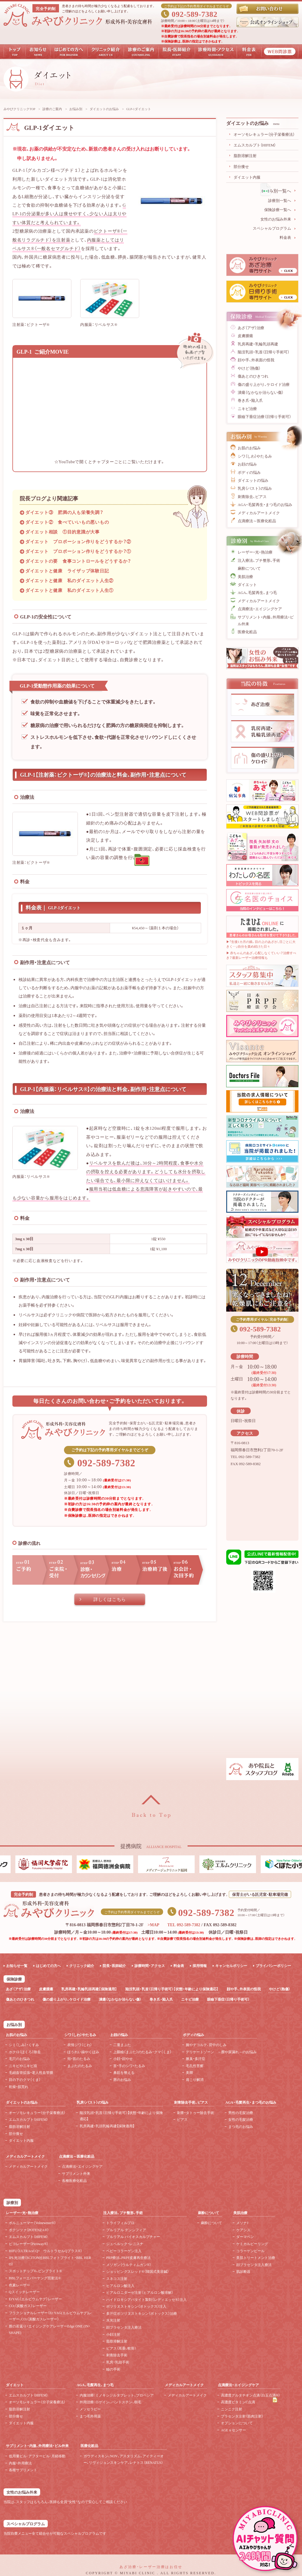 The height and width of the screenshot is (2576, 302). Describe the element at coordinates (275, 2400) in the screenshot. I see `open a graphics template file` at that location.